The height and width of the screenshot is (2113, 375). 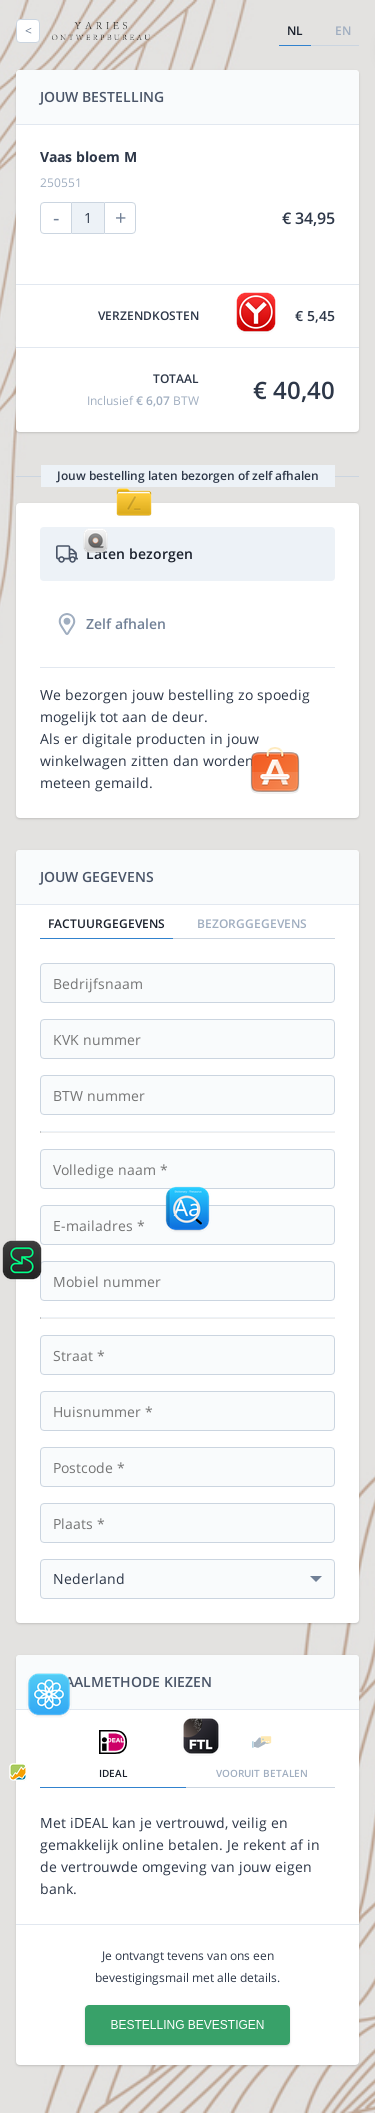 I want to click on open the software center to browse and install apps, so click(x=275, y=772).